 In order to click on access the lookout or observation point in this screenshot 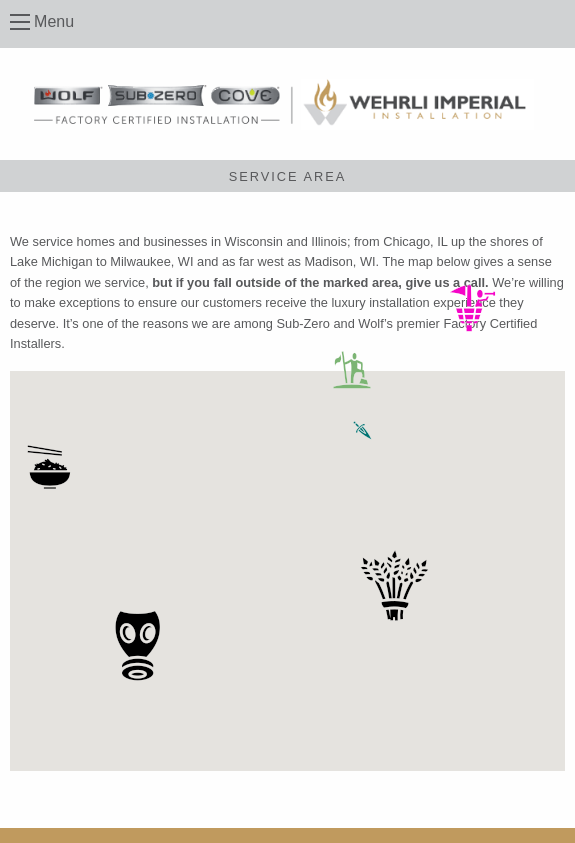, I will do `click(472, 307)`.